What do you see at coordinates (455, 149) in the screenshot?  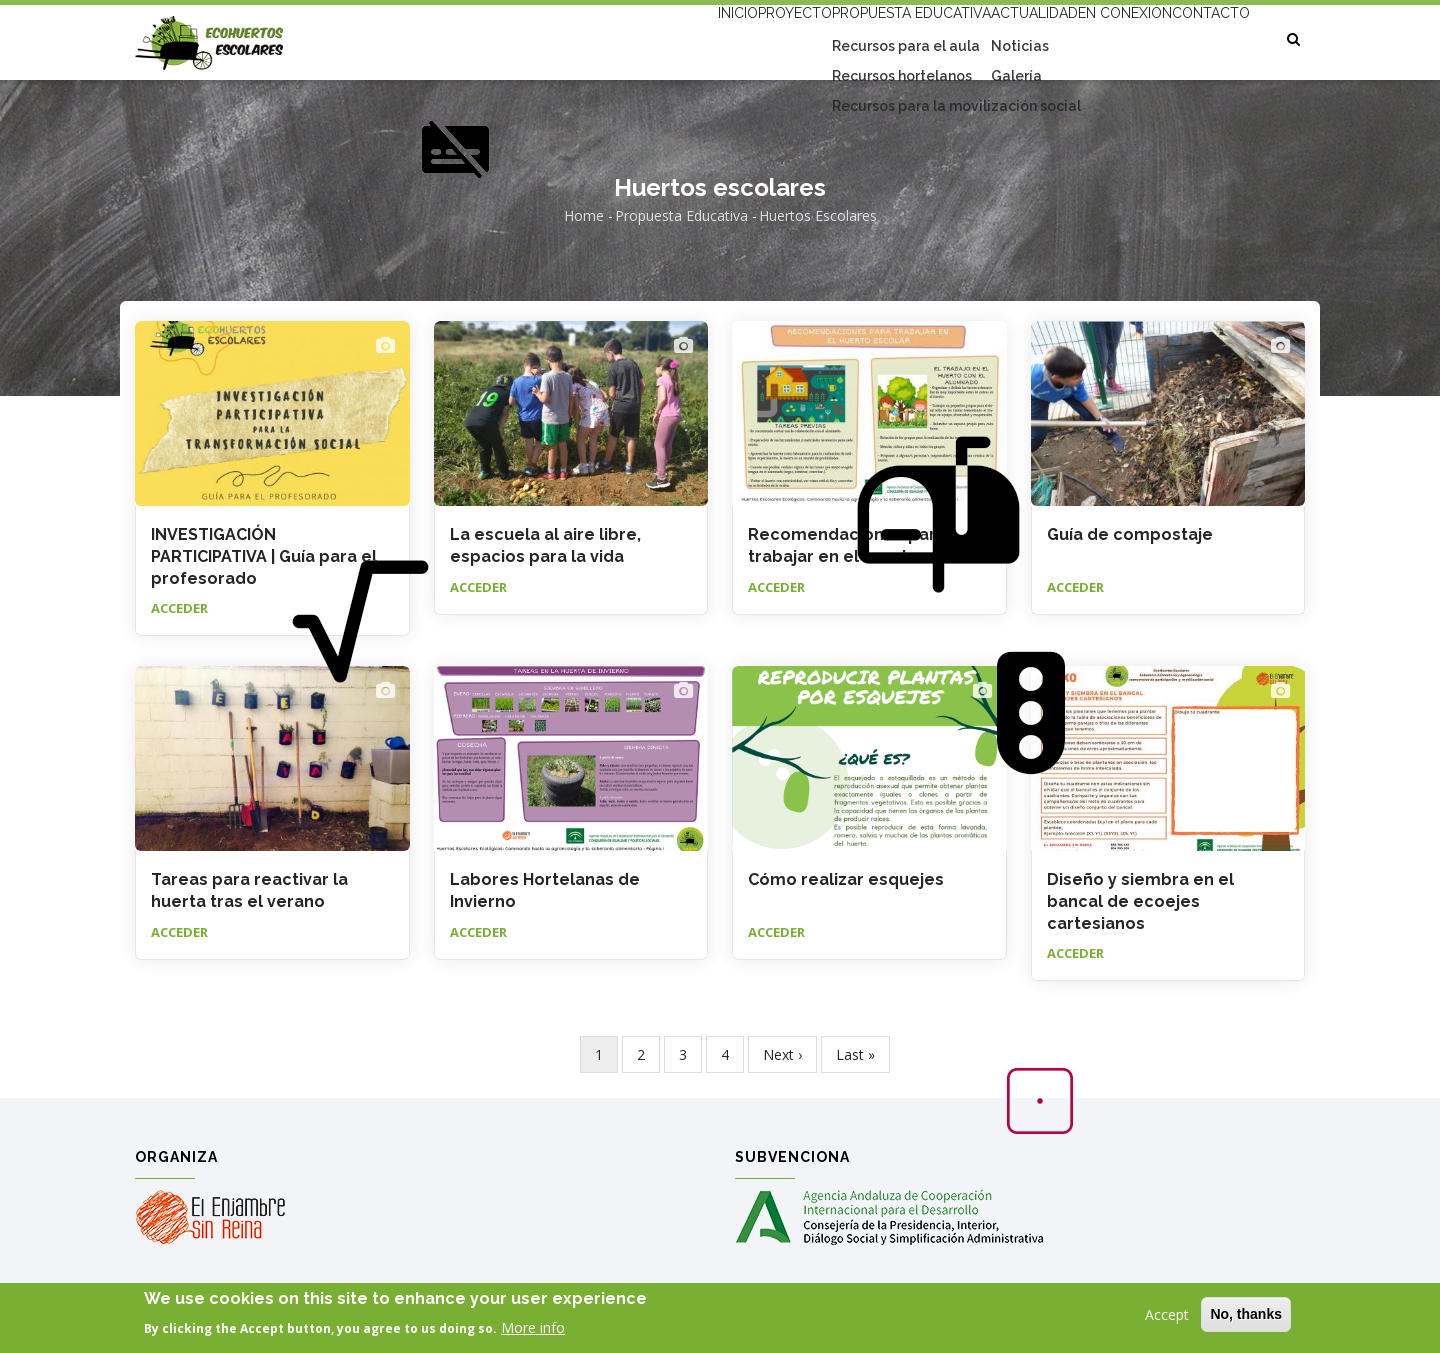 I see `disable subtitles or closed captions` at bounding box center [455, 149].